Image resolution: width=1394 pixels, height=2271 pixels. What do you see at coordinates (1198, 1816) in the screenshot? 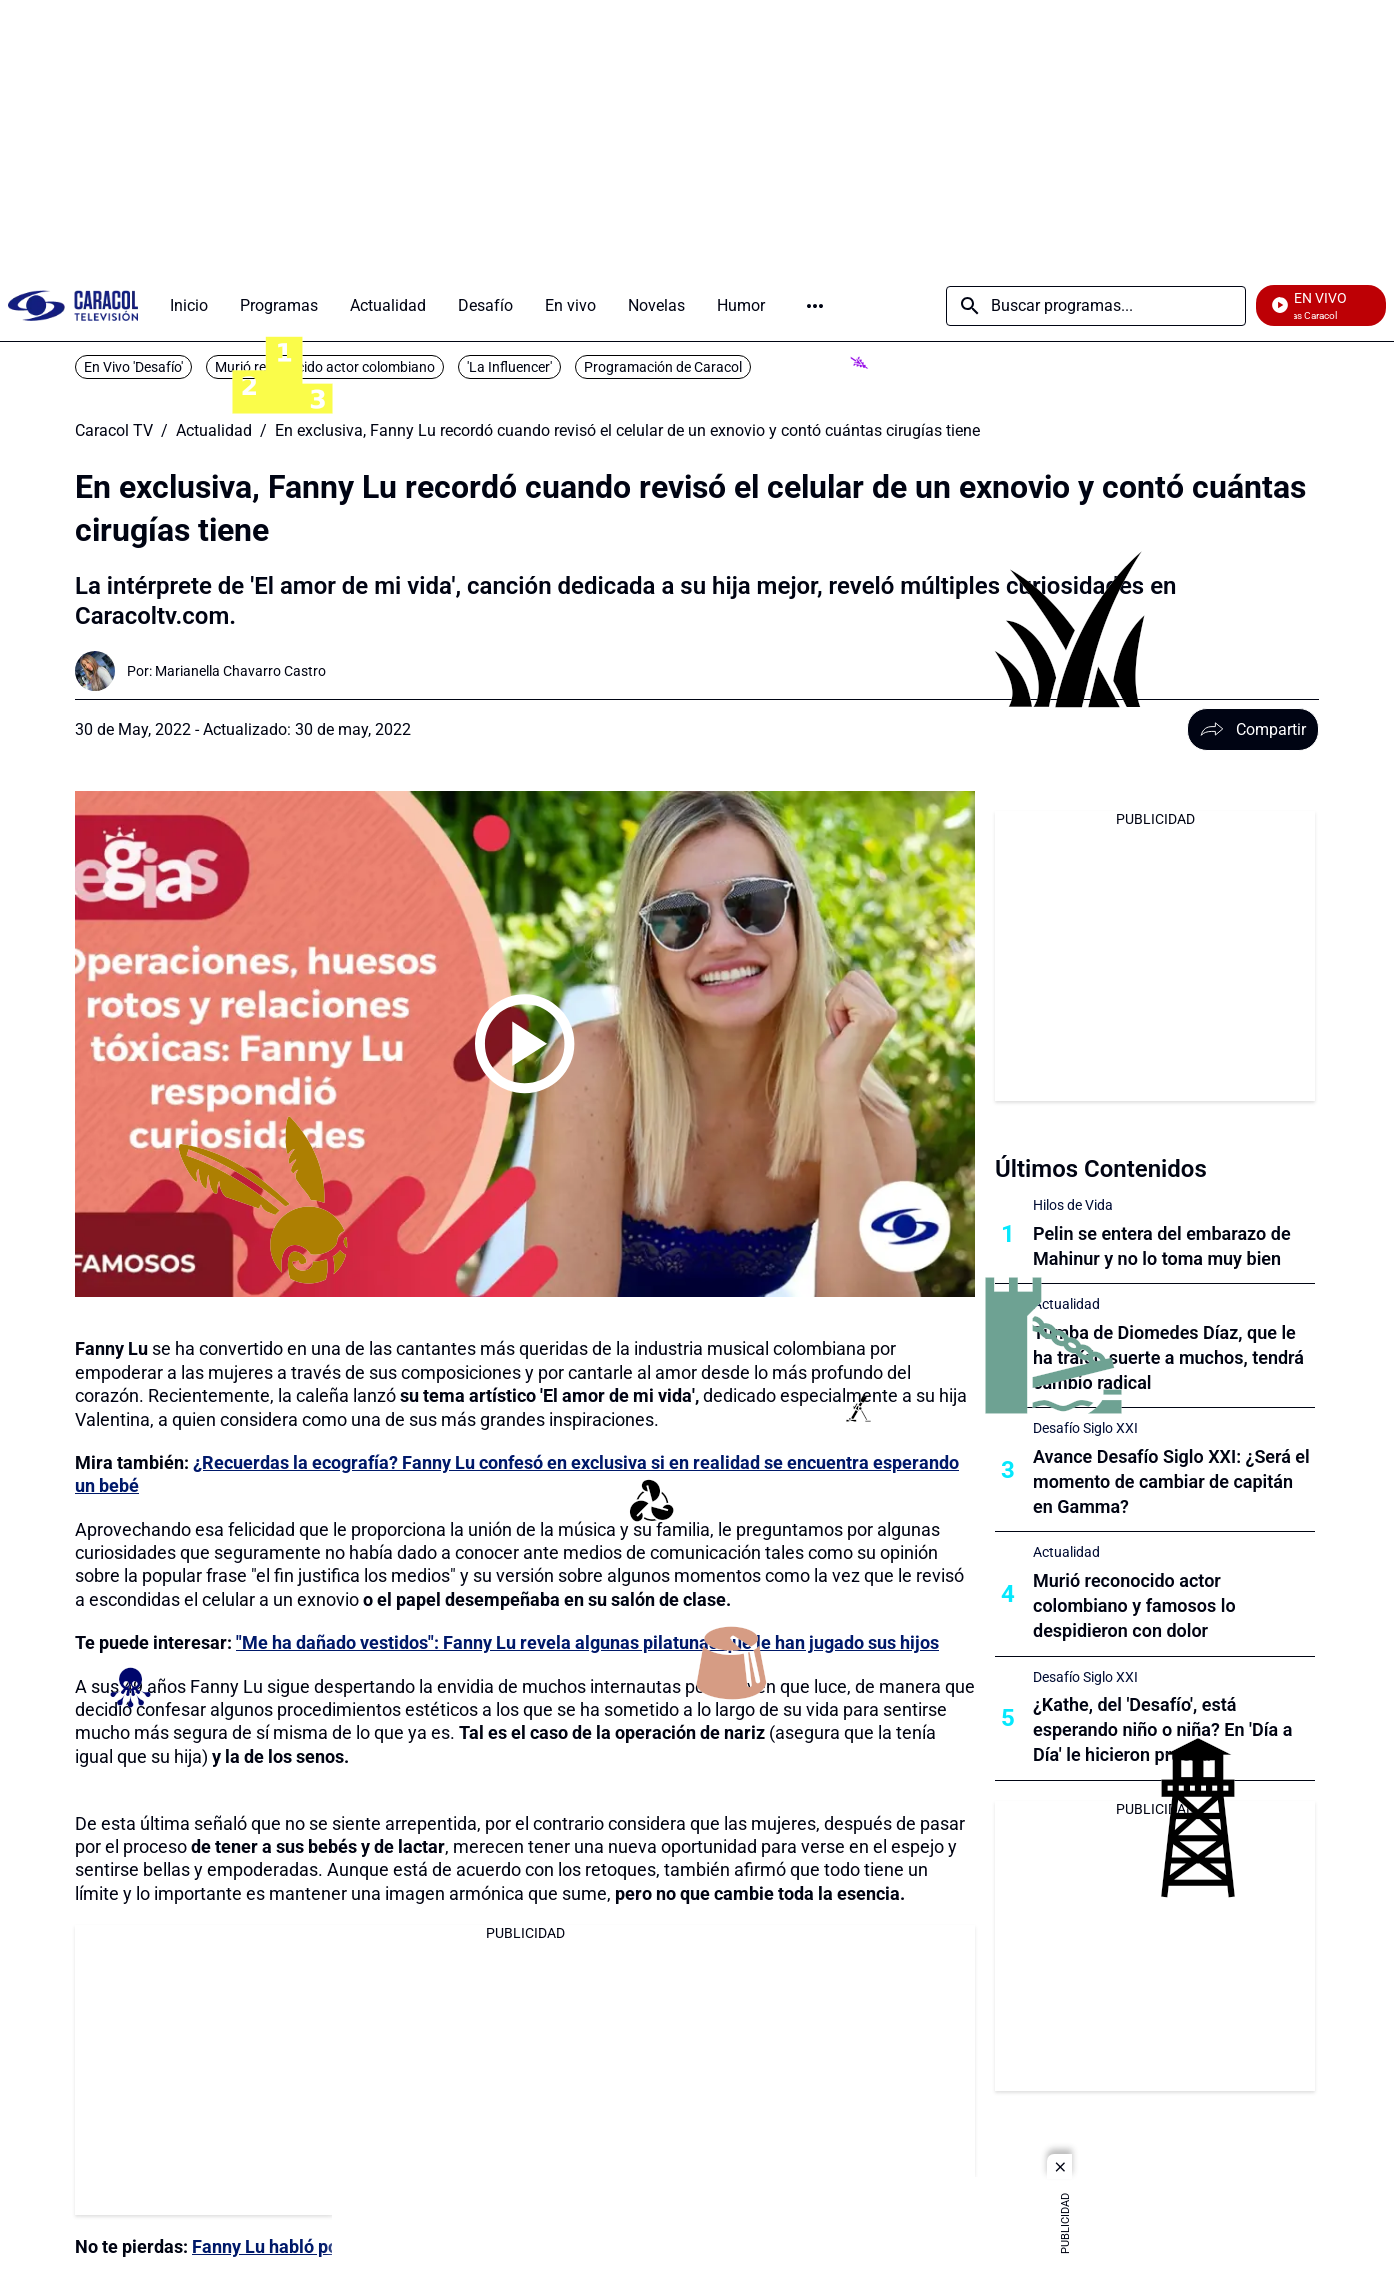
I see `view or access lookout points on a map` at bounding box center [1198, 1816].